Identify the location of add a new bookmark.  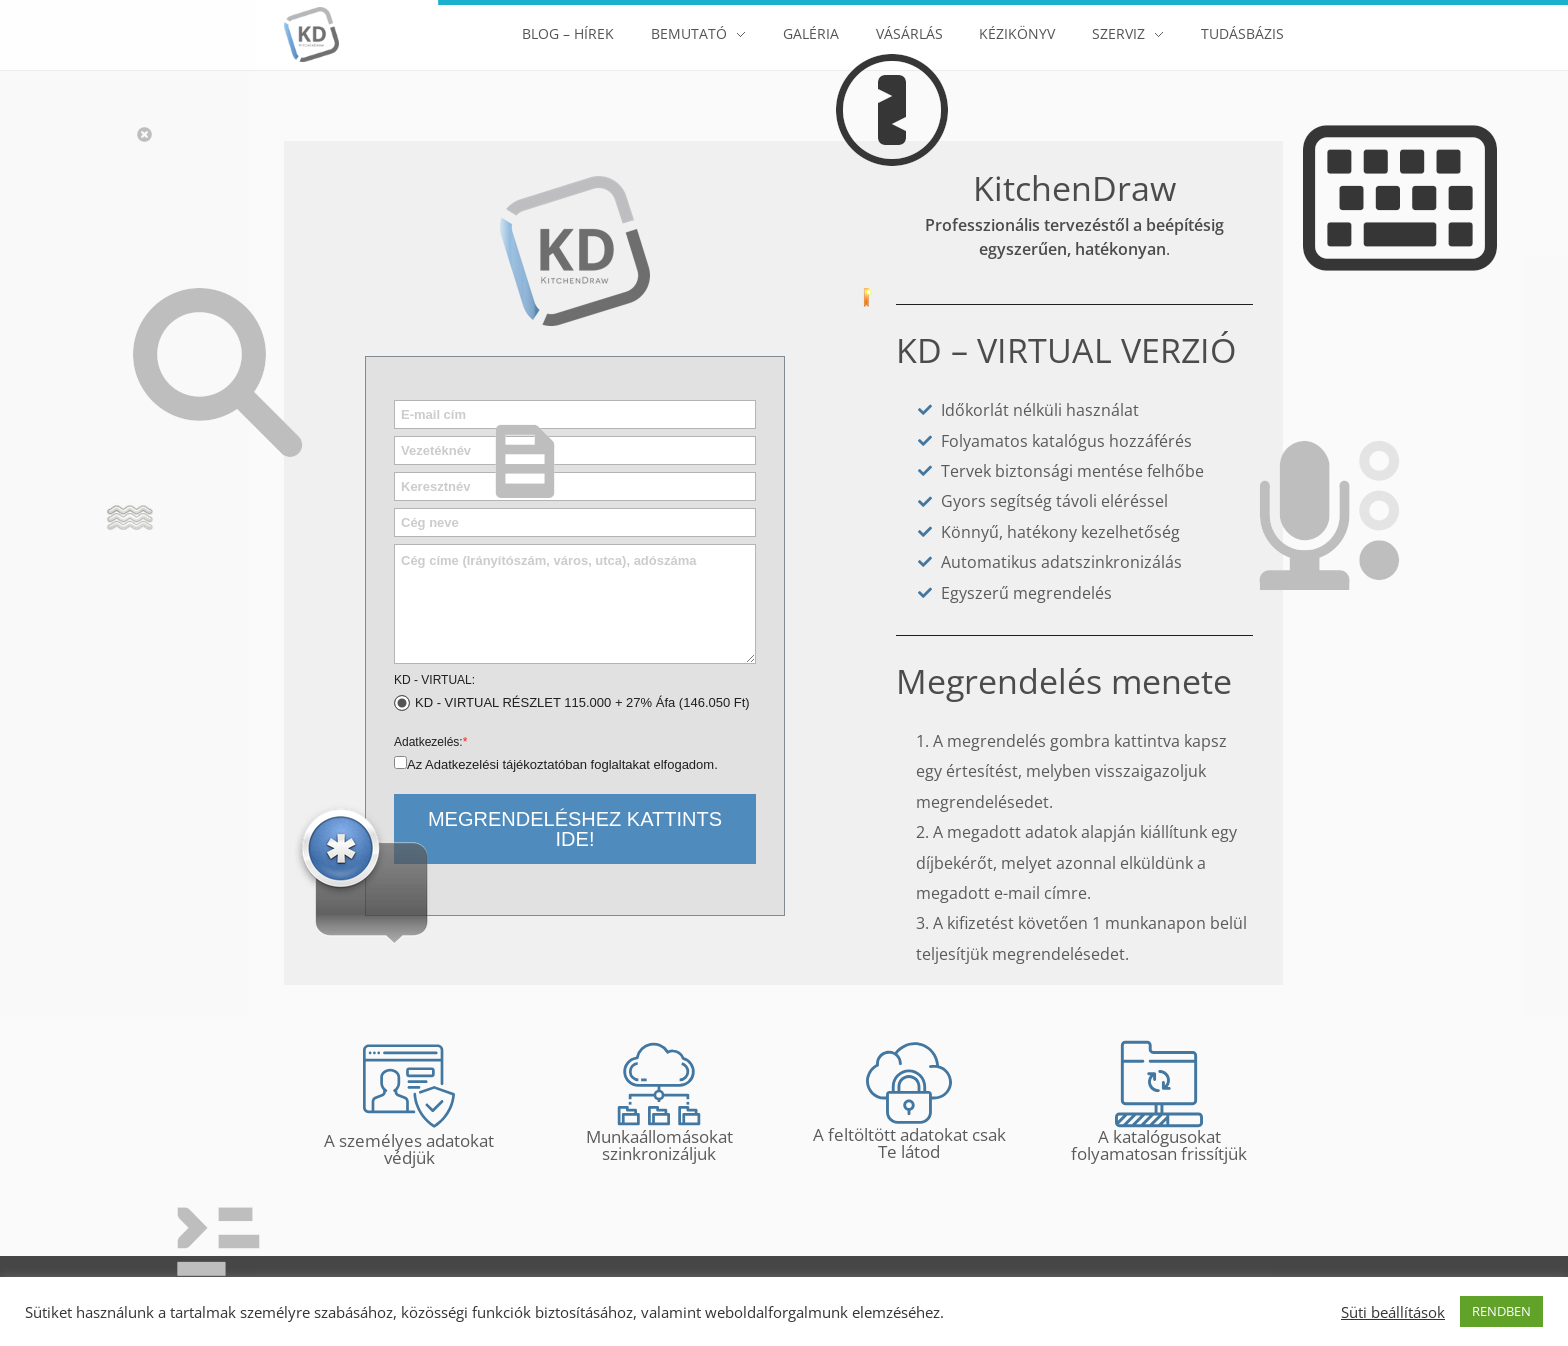
(867, 298).